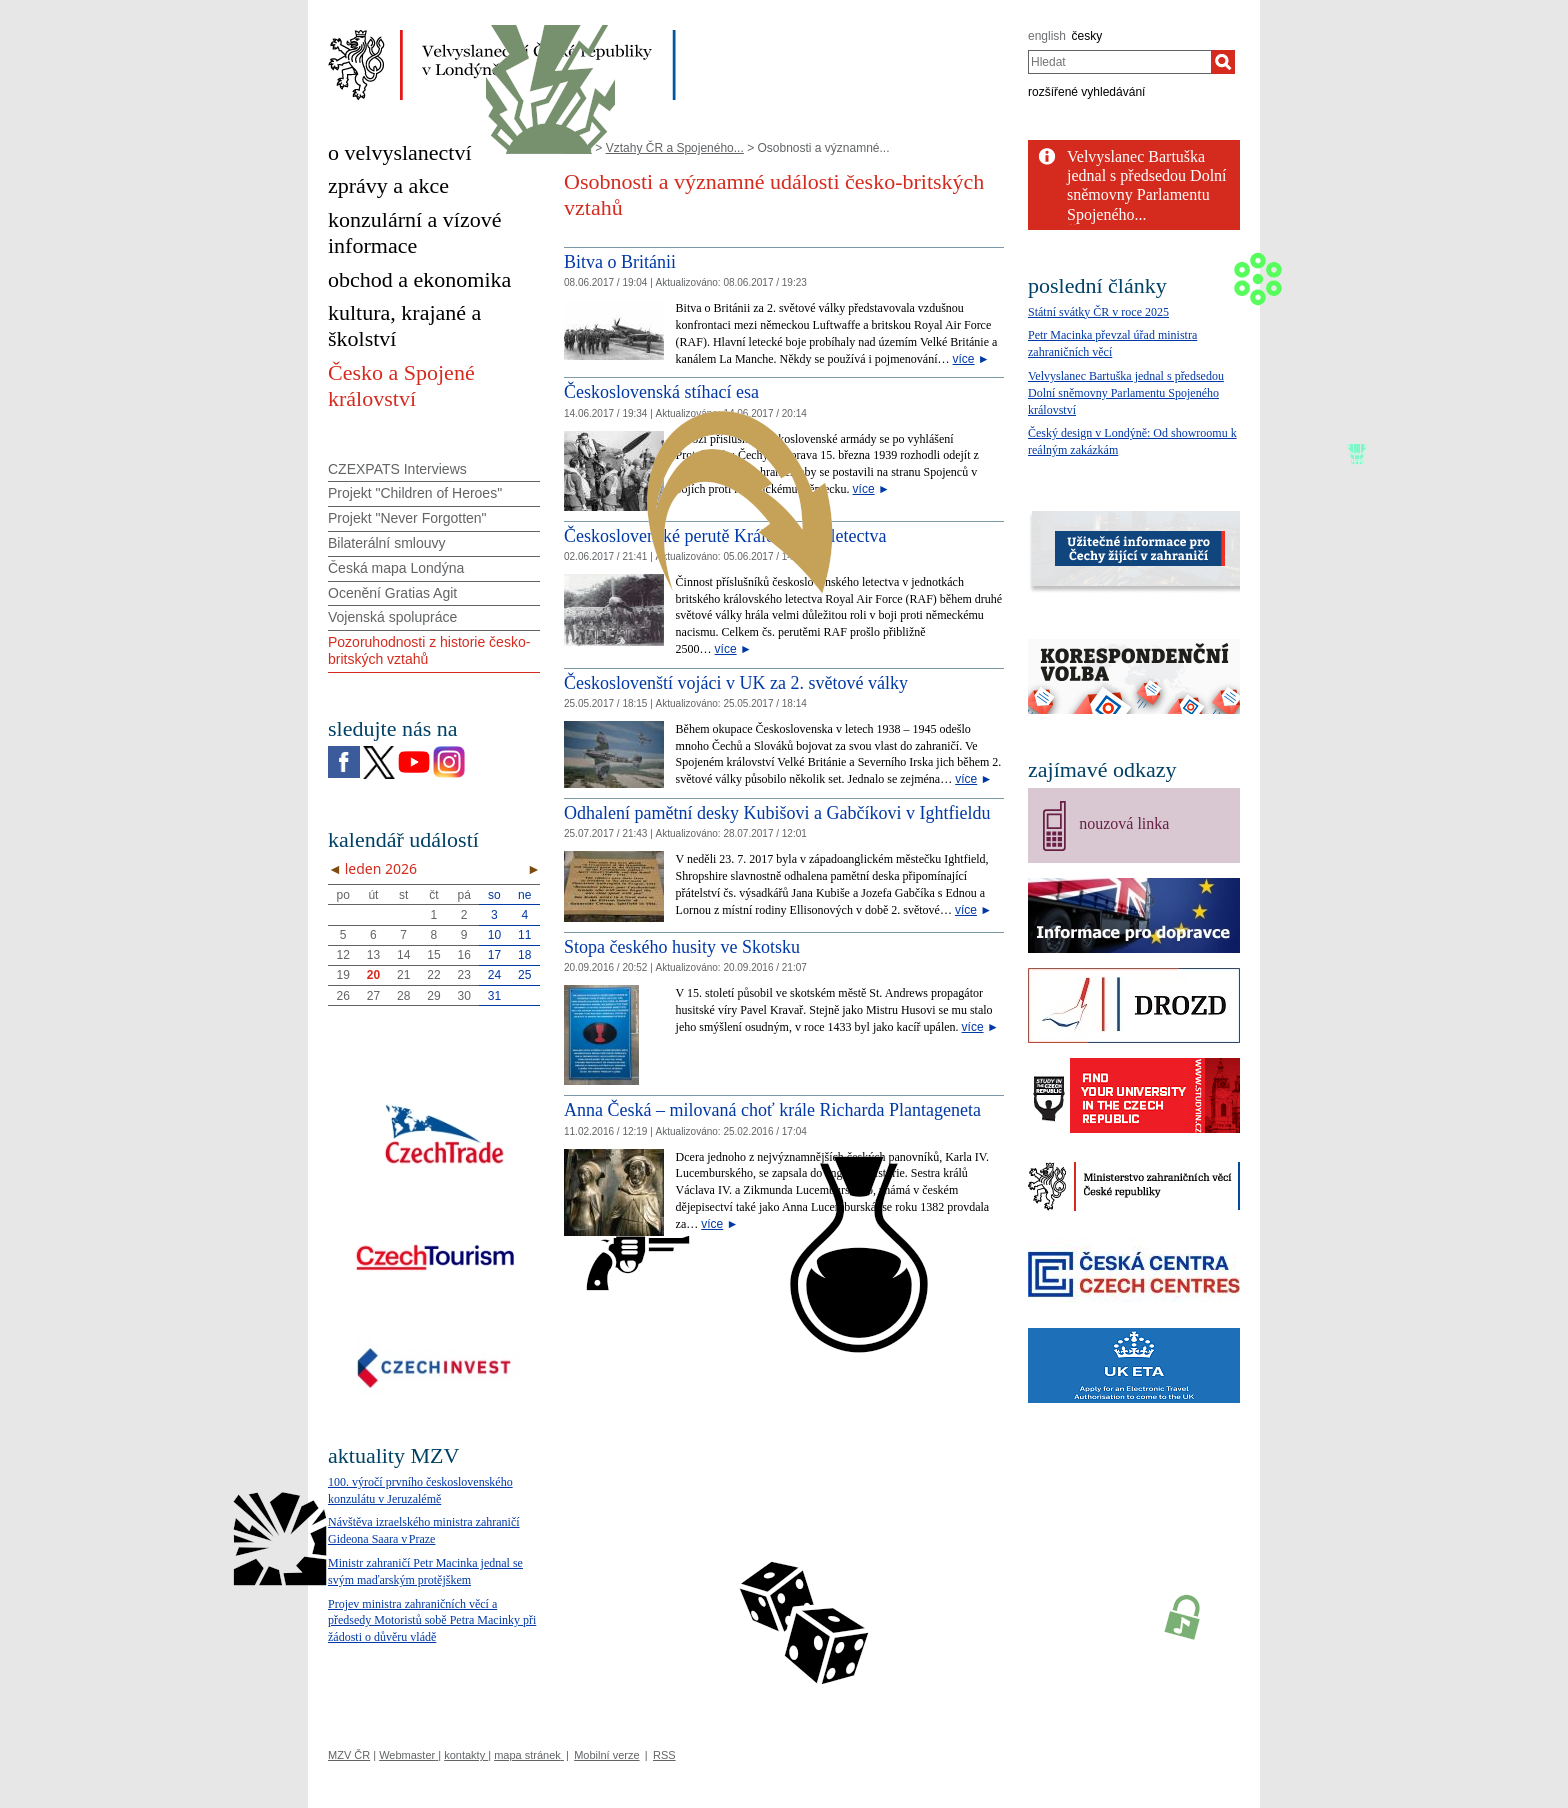 Image resolution: width=1568 pixels, height=1808 pixels. Describe the element at coordinates (638, 1263) in the screenshot. I see `select revolver weapon in game inventory` at that location.